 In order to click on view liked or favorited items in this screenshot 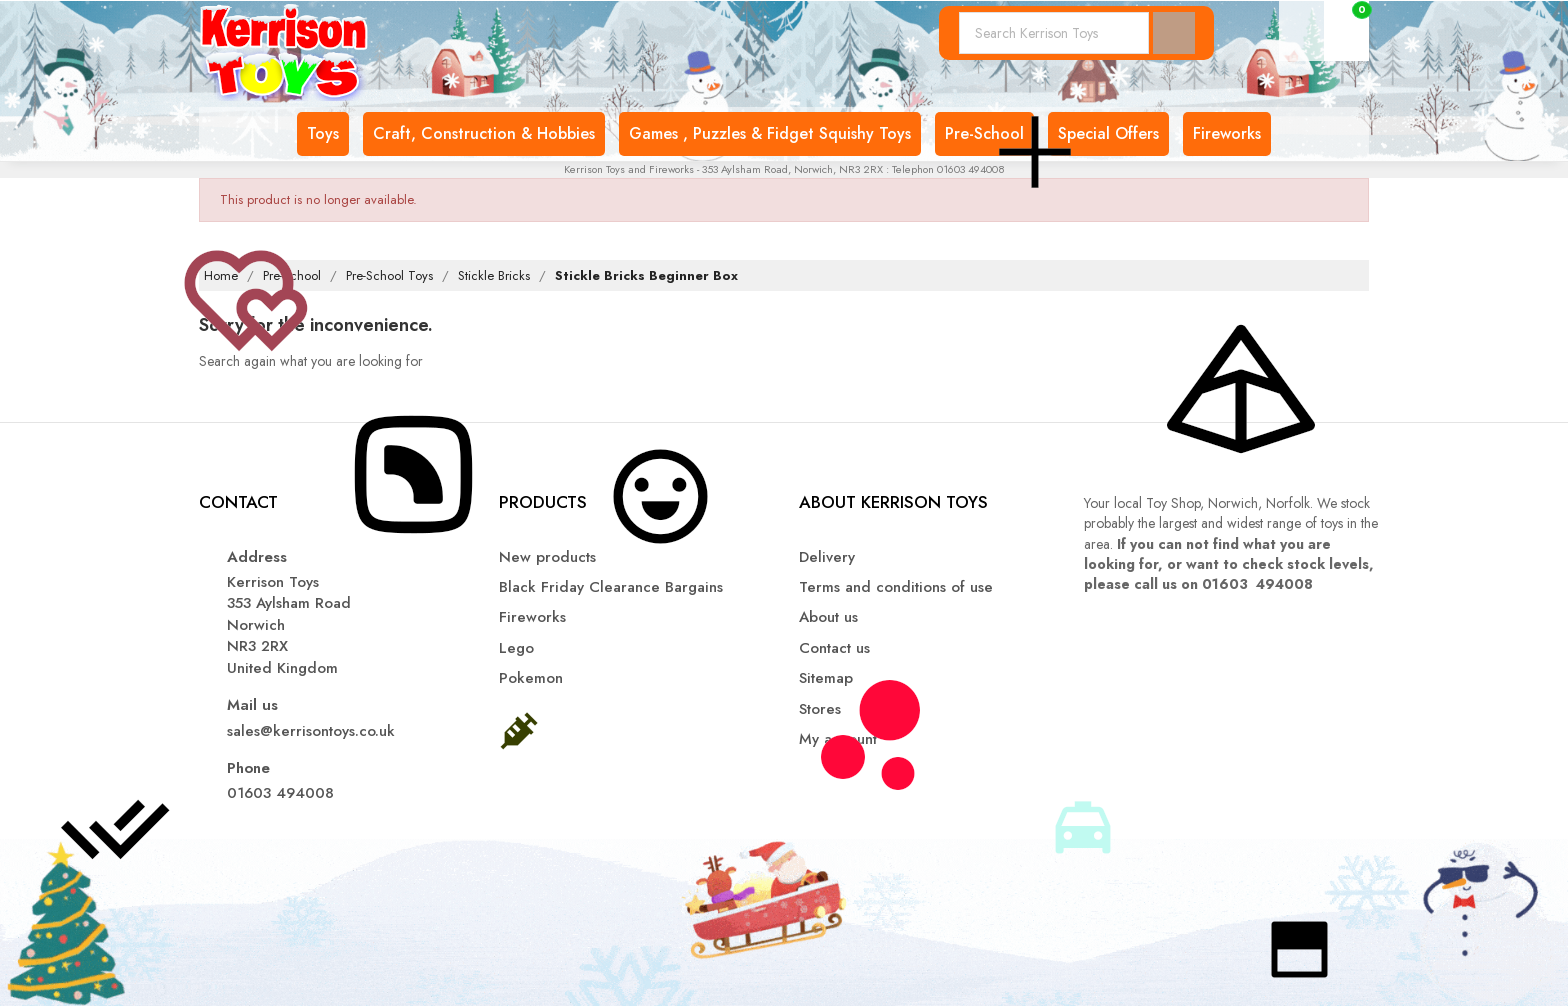, I will do `click(244, 299)`.